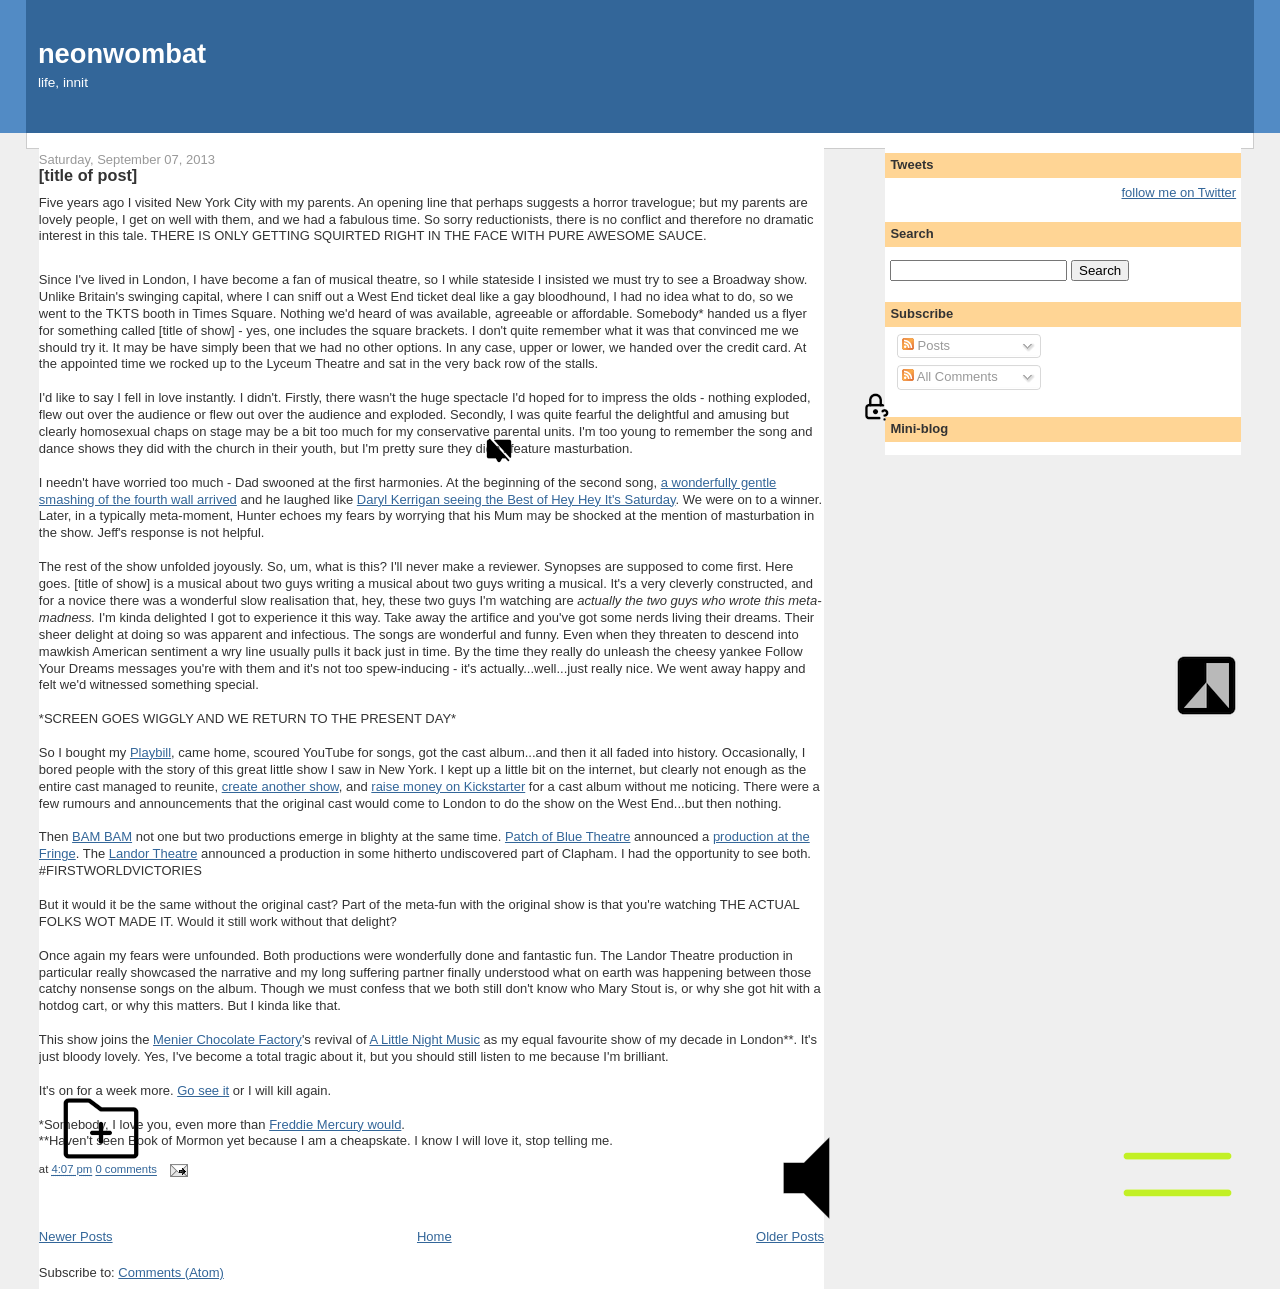  I want to click on apply black and white filter to image, so click(1206, 685).